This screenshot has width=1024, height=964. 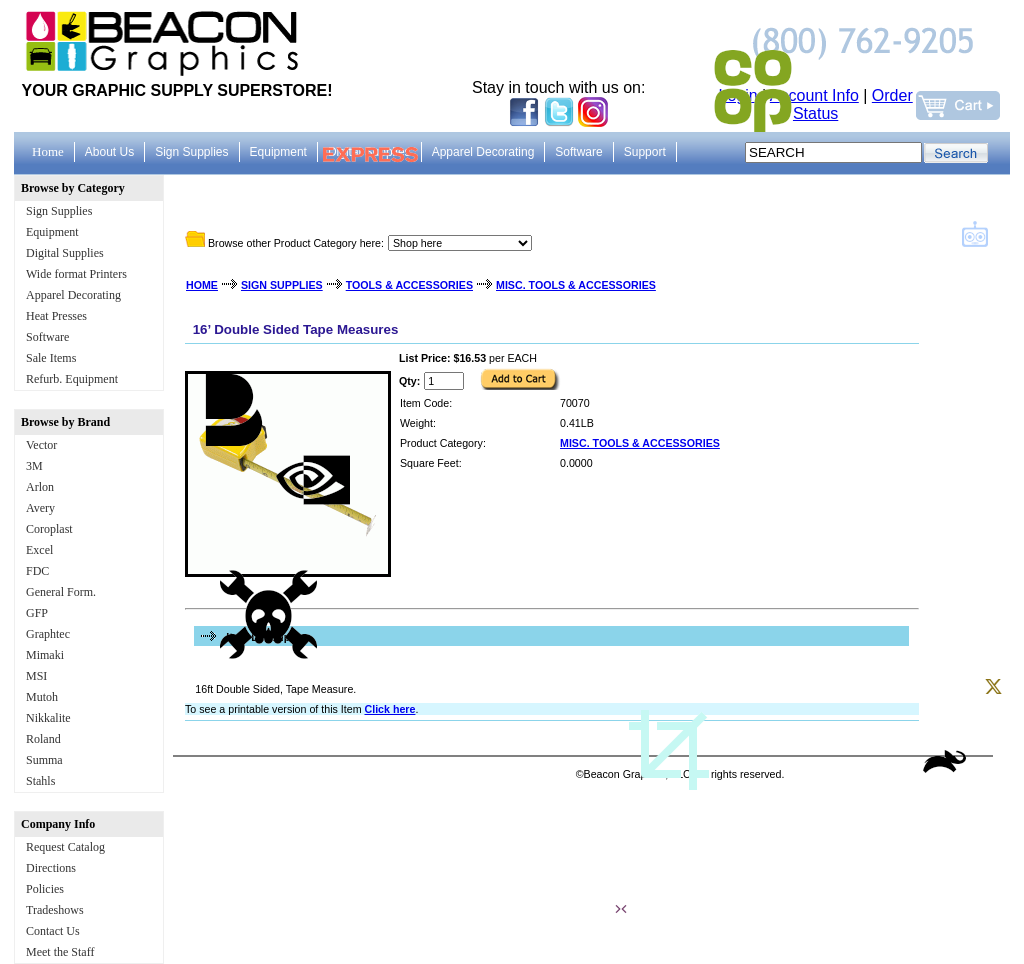 I want to click on co-op brand logo, so click(x=753, y=91).